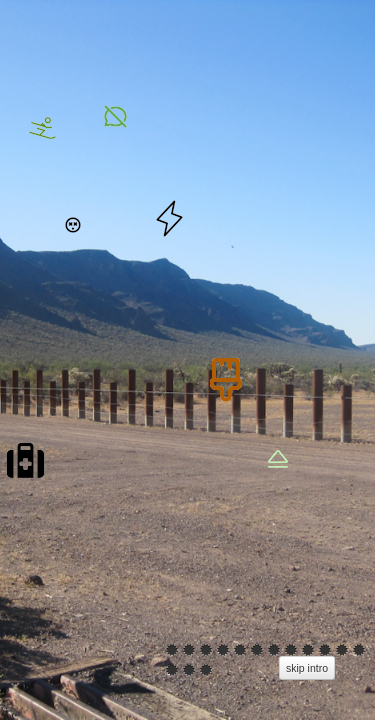 This screenshot has height=720, width=375. What do you see at coordinates (73, 225) in the screenshot?
I see `indicates an error or failed action` at bounding box center [73, 225].